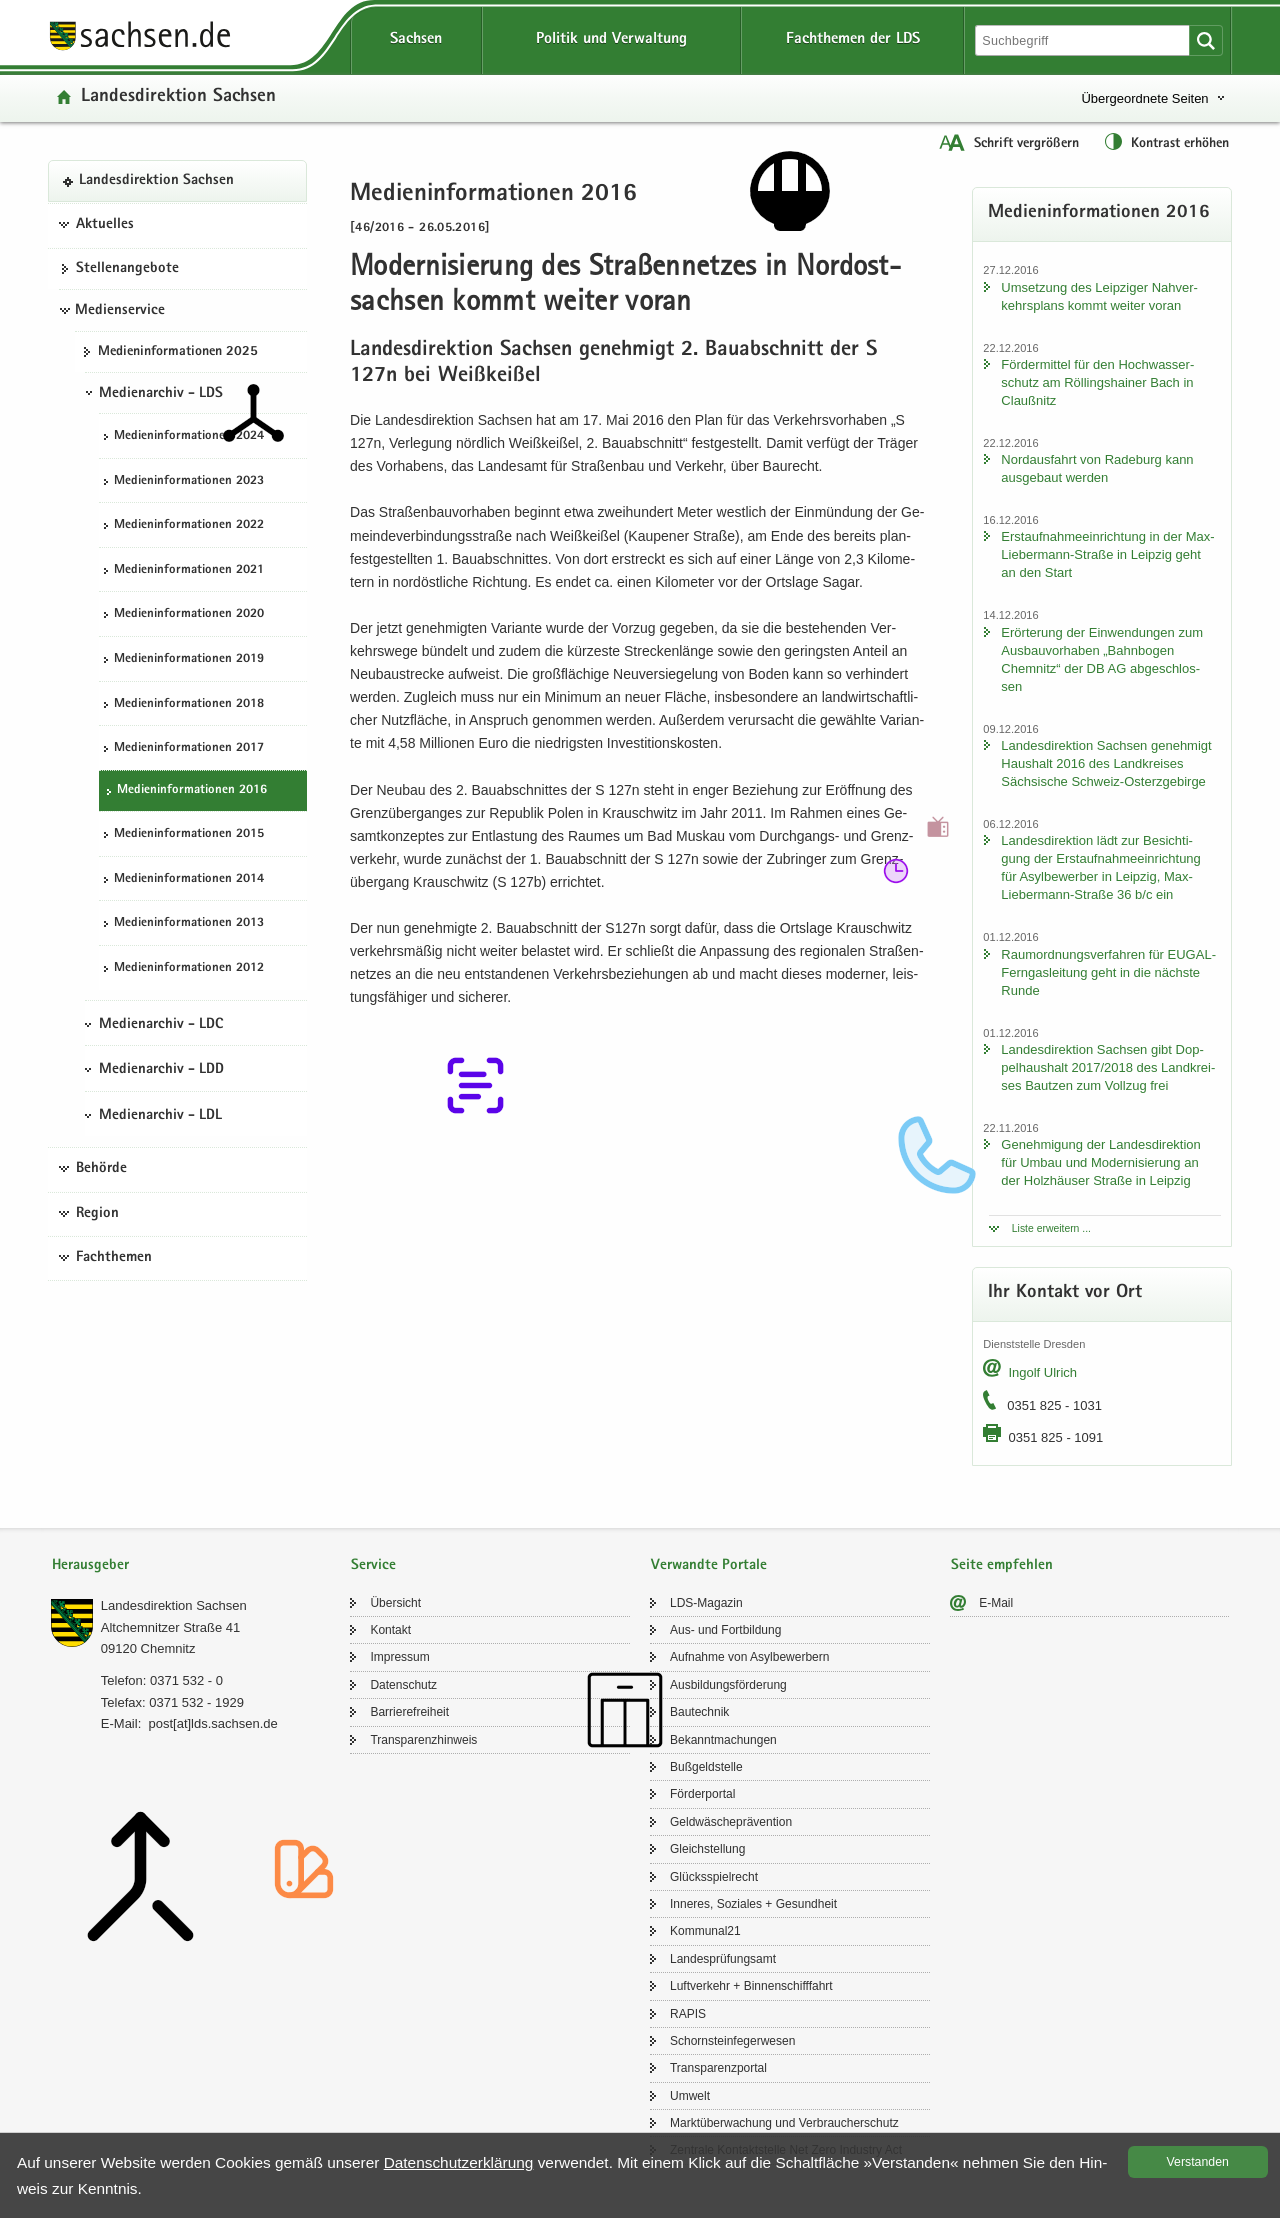 The height and width of the screenshot is (2218, 1280). What do you see at coordinates (935, 1156) in the screenshot?
I see `tap to make a phone call` at bounding box center [935, 1156].